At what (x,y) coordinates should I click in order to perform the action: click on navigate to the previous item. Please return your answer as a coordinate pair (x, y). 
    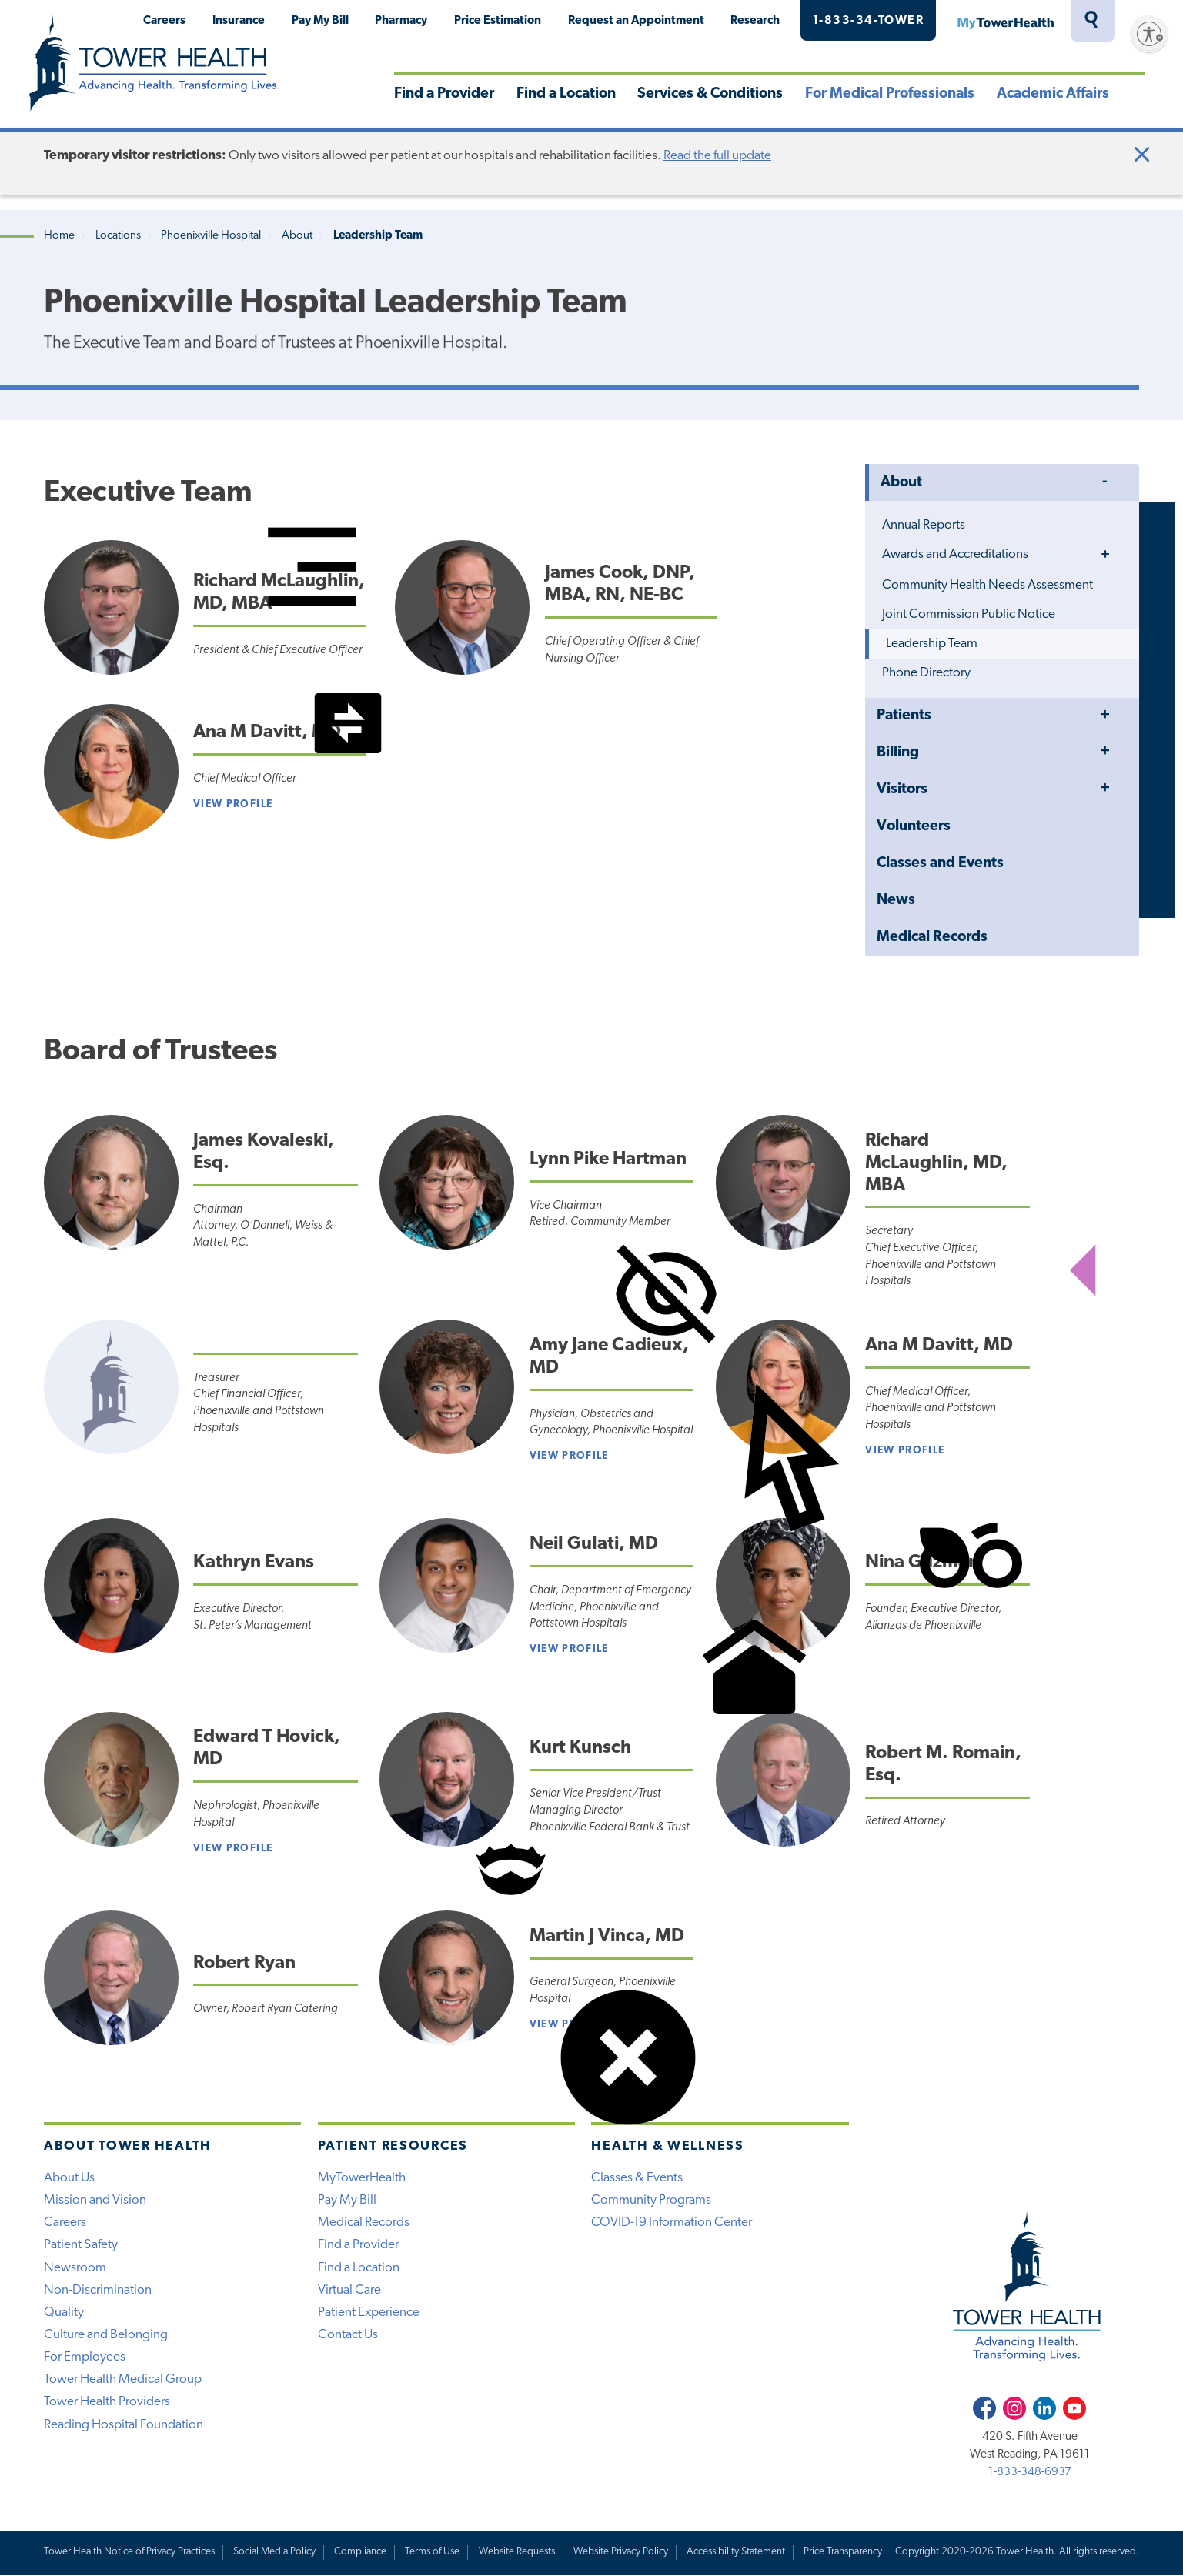
    Looking at the image, I should click on (1089, 1270).